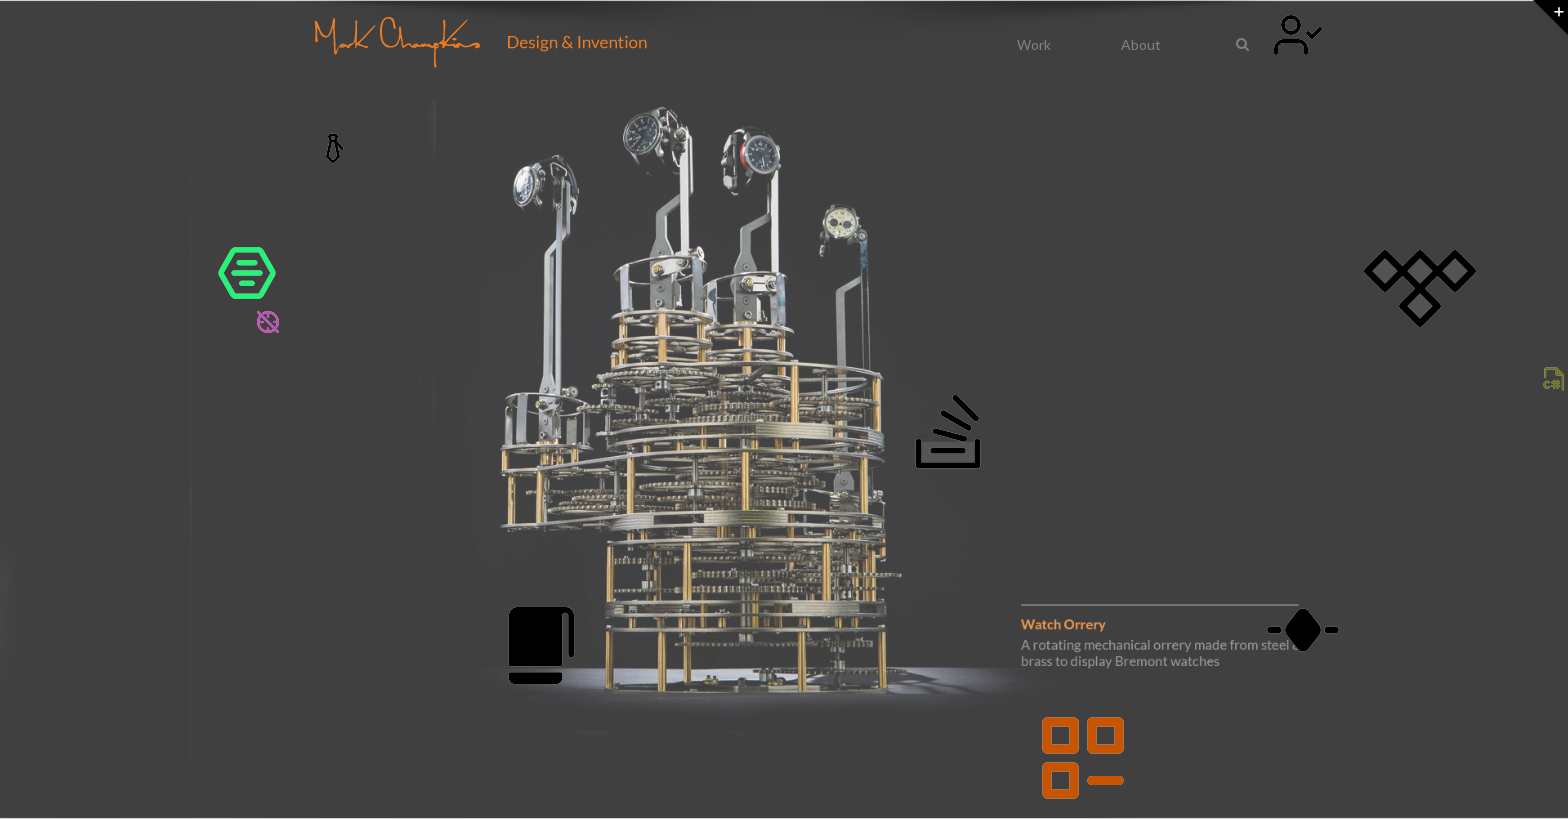 This screenshot has width=1568, height=819. Describe the element at coordinates (1303, 630) in the screenshot. I see `align keyframe to horizontal center` at that location.